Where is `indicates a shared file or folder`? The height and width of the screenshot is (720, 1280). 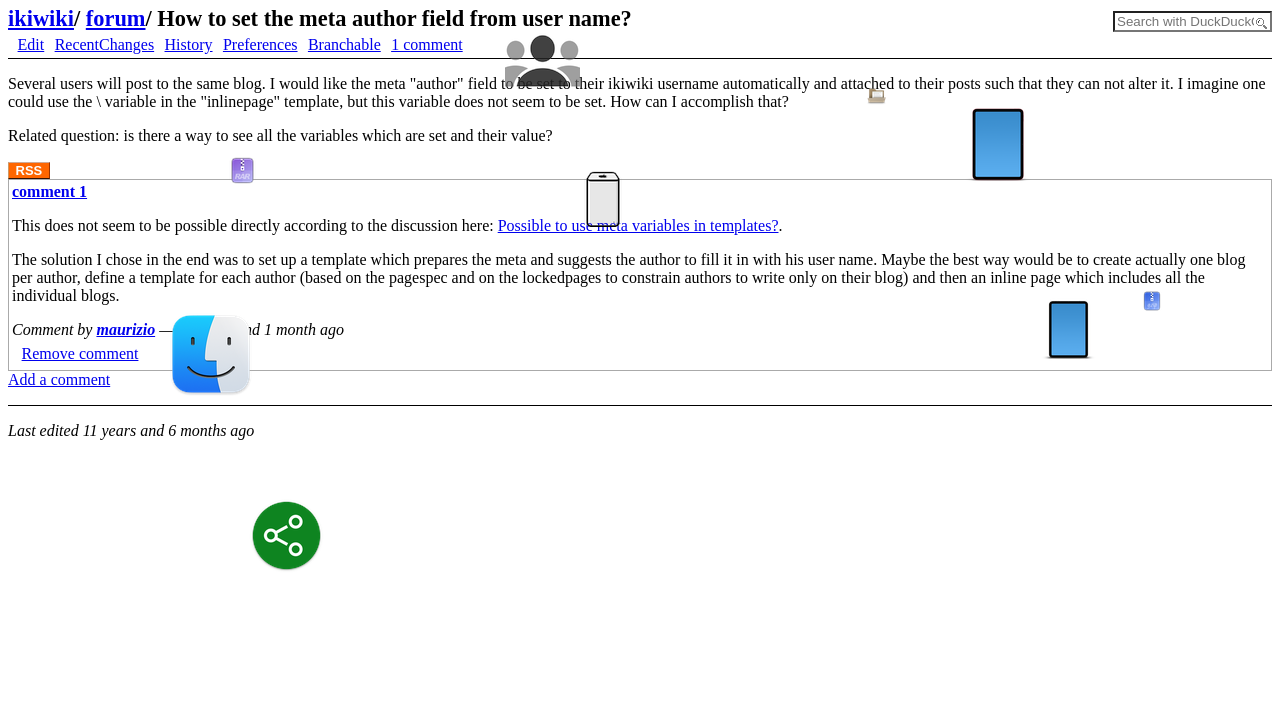 indicates a shared file or folder is located at coordinates (286, 535).